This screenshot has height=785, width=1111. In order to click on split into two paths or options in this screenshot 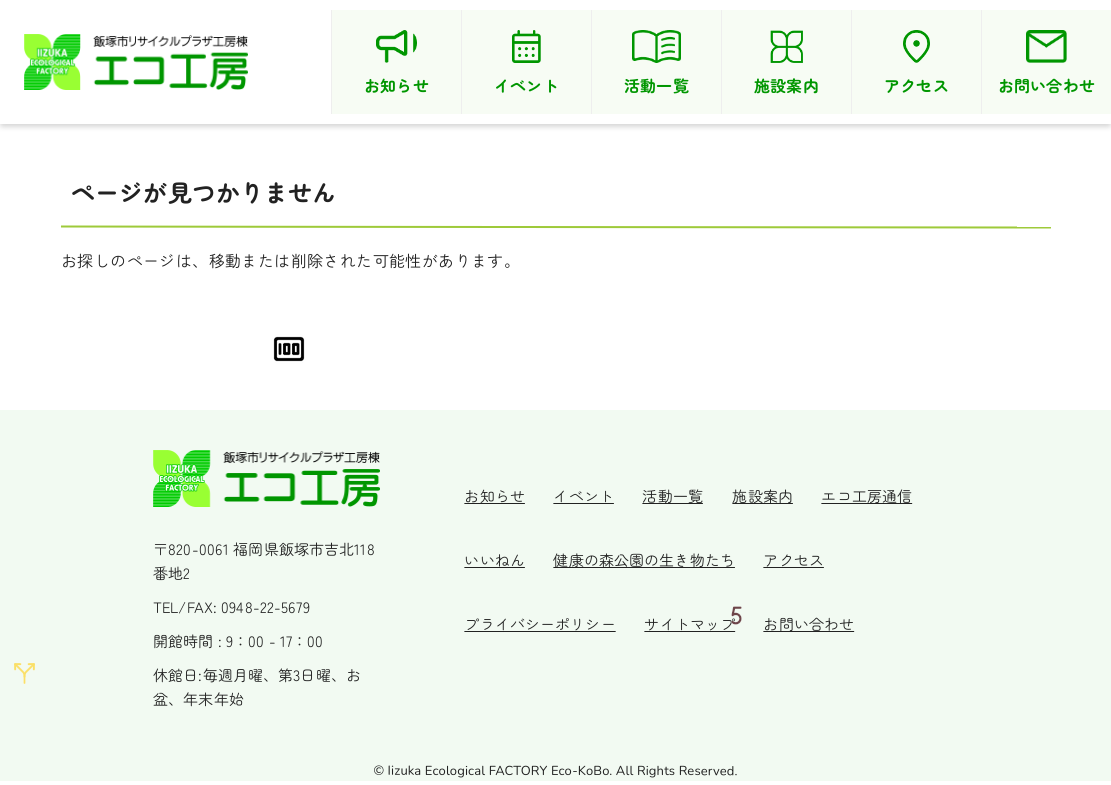, I will do `click(24, 673)`.